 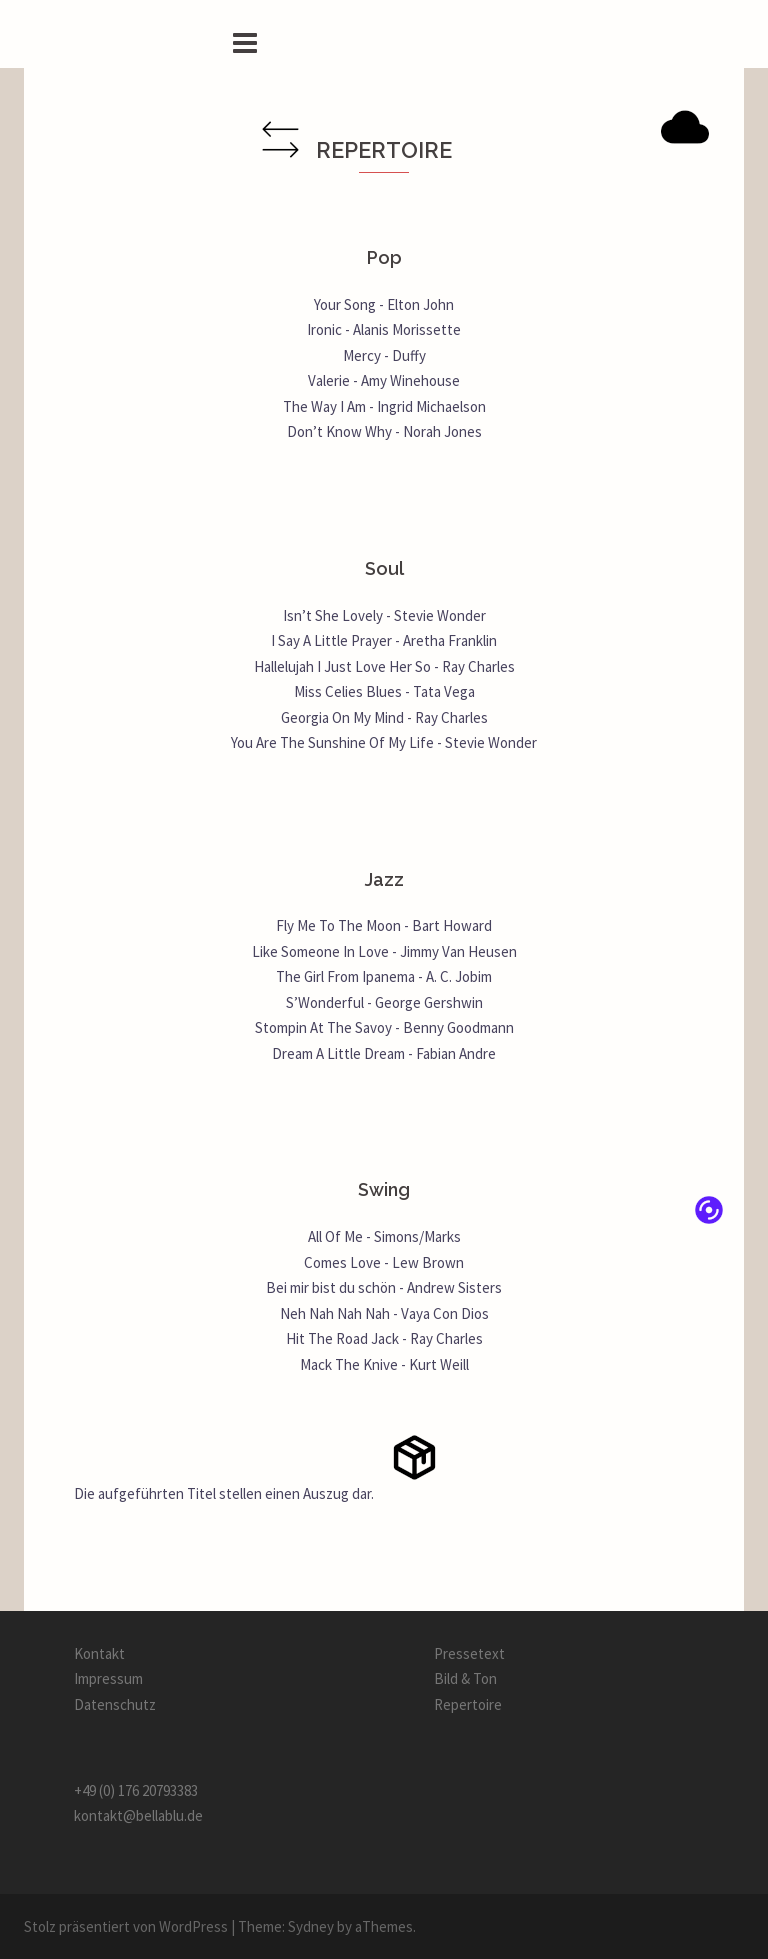 I want to click on cloud storage or syncing status, so click(x=685, y=127).